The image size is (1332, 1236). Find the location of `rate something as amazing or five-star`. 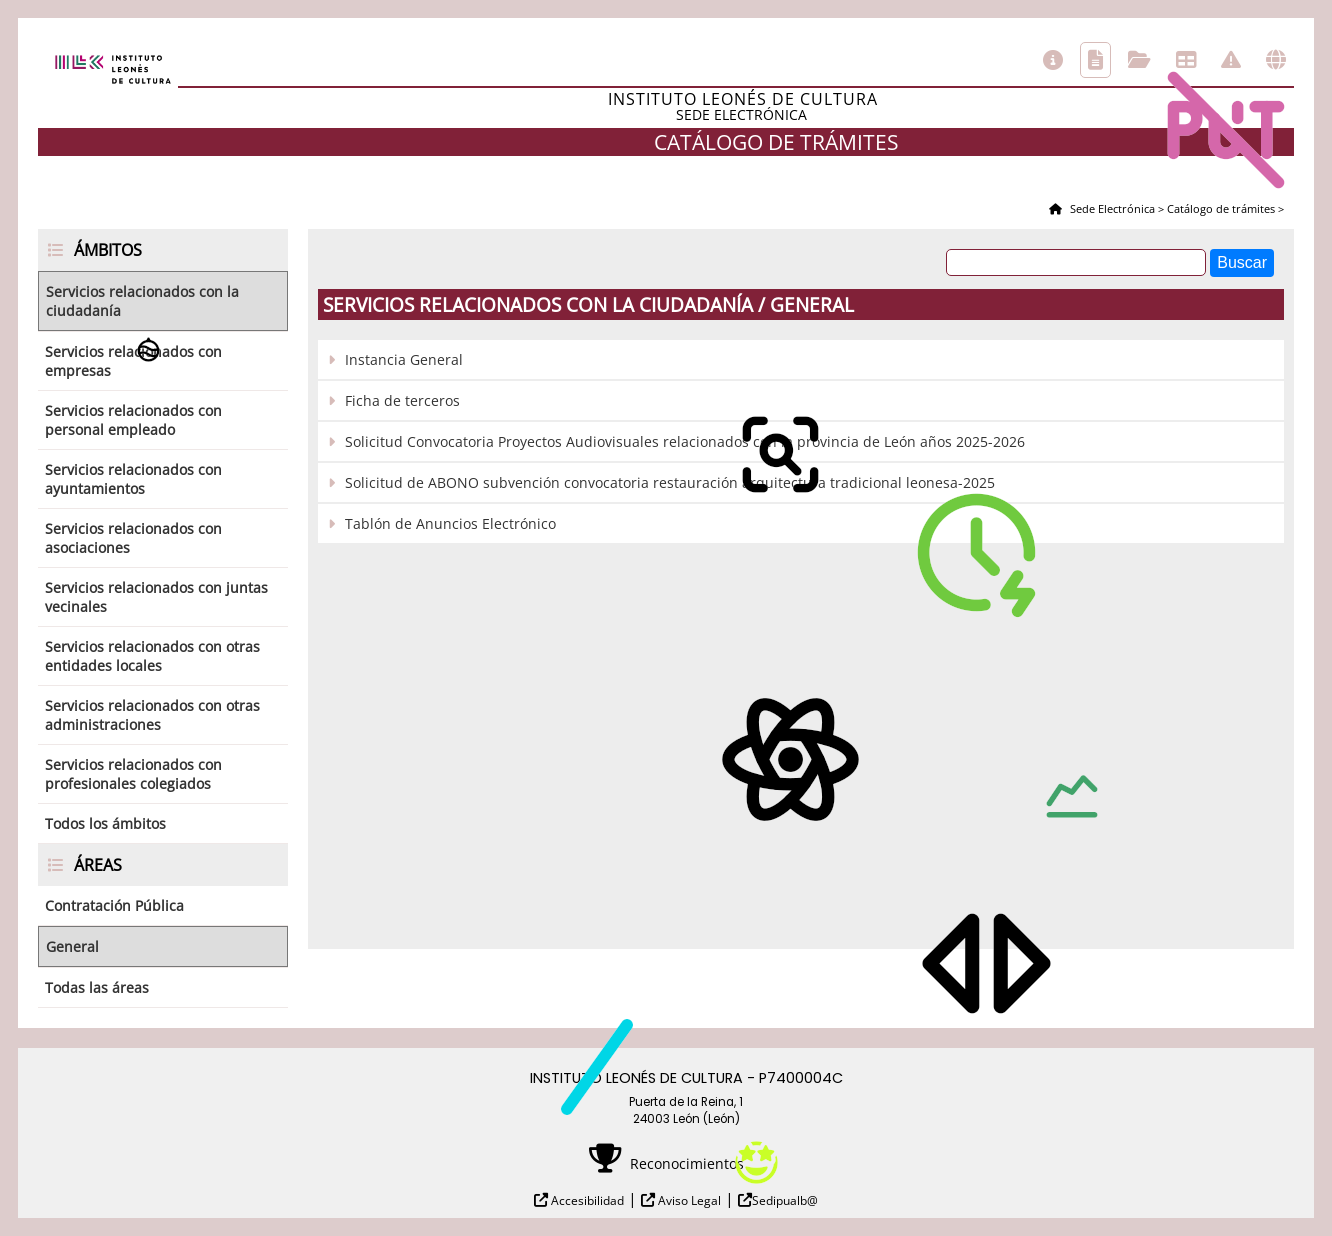

rate something as amazing or five-star is located at coordinates (756, 1162).